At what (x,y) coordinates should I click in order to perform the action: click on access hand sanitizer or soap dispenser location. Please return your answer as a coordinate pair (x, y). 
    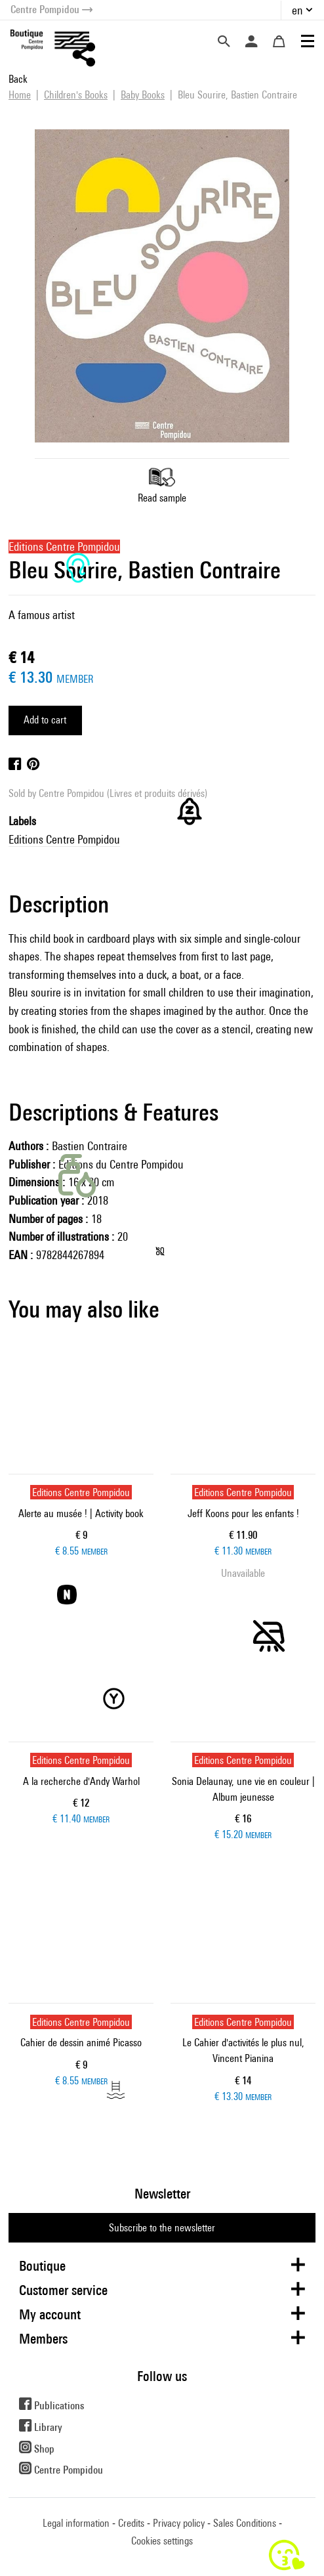
    Looking at the image, I should click on (76, 1176).